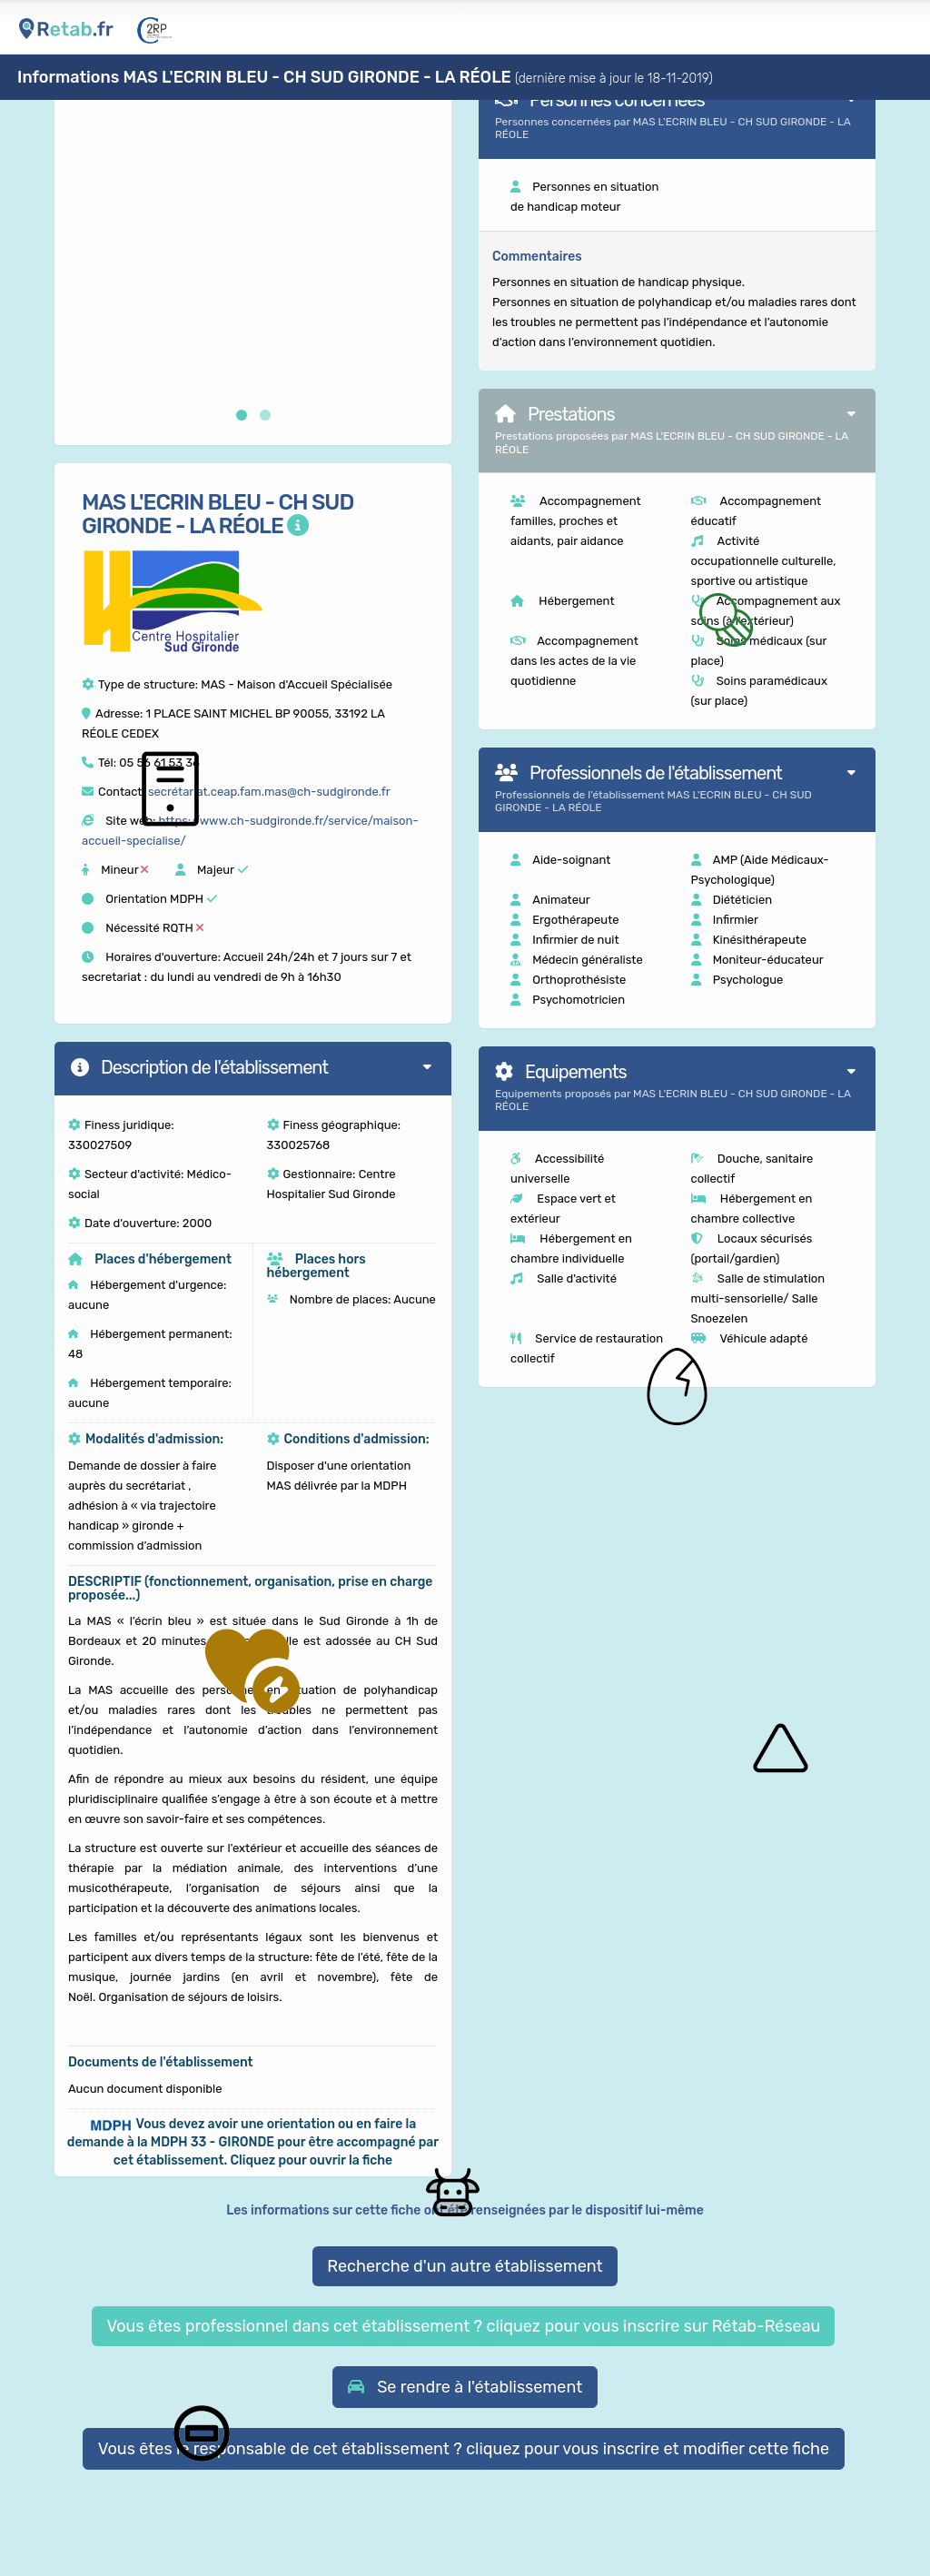  What do you see at coordinates (677, 1386) in the screenshot?
I see `indicates a cracked or broken item` at bounding box center [677, 1386].